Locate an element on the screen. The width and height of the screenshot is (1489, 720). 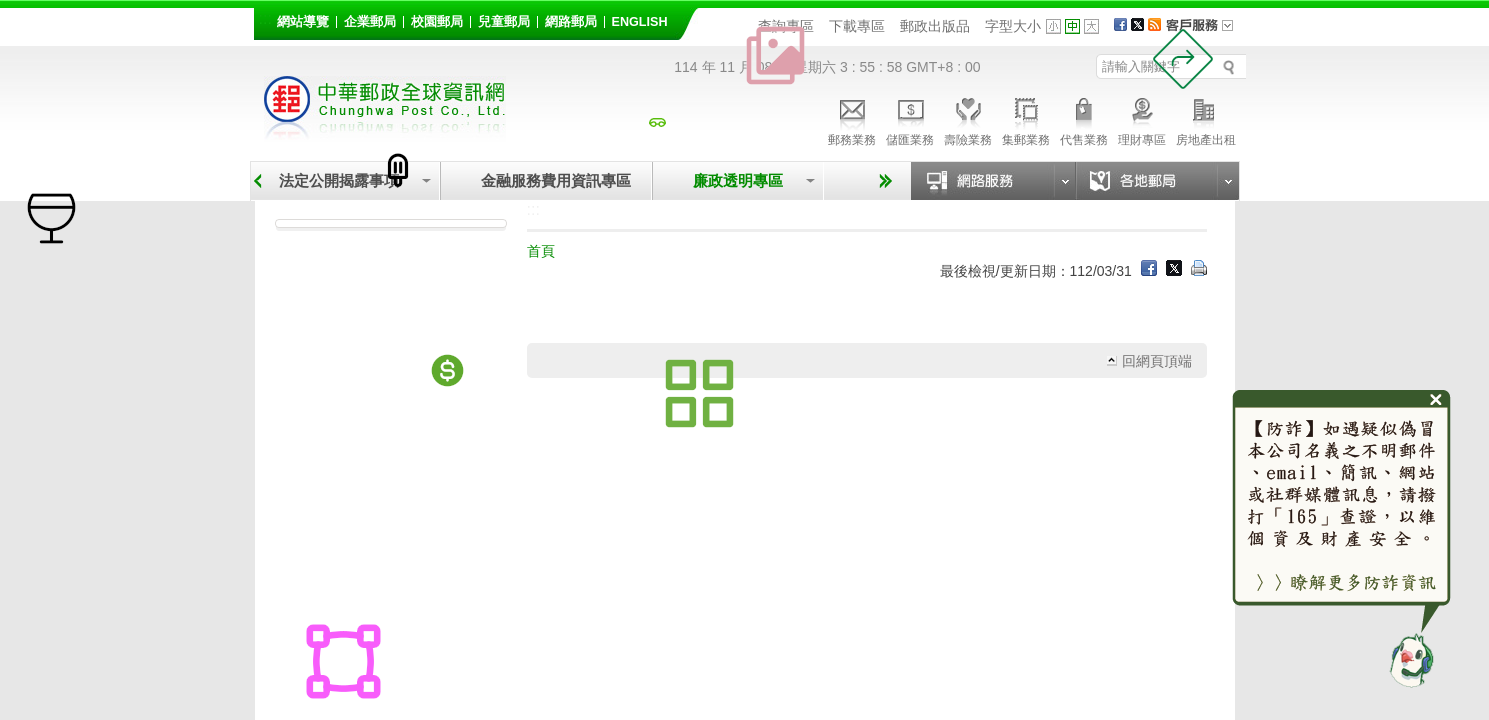
view photo gallery or image library is located at coordinates (775, 55).